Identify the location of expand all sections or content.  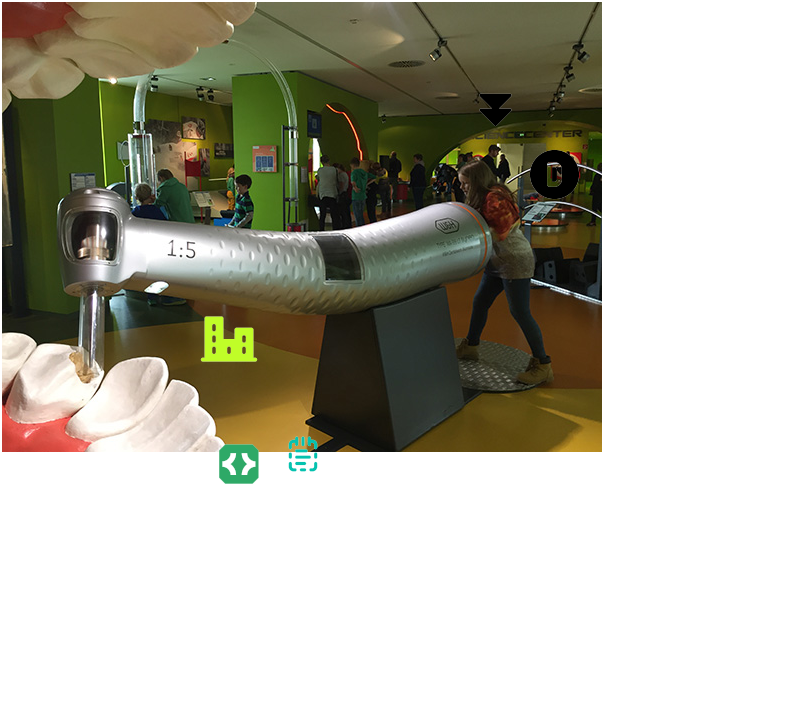
(495, 108).